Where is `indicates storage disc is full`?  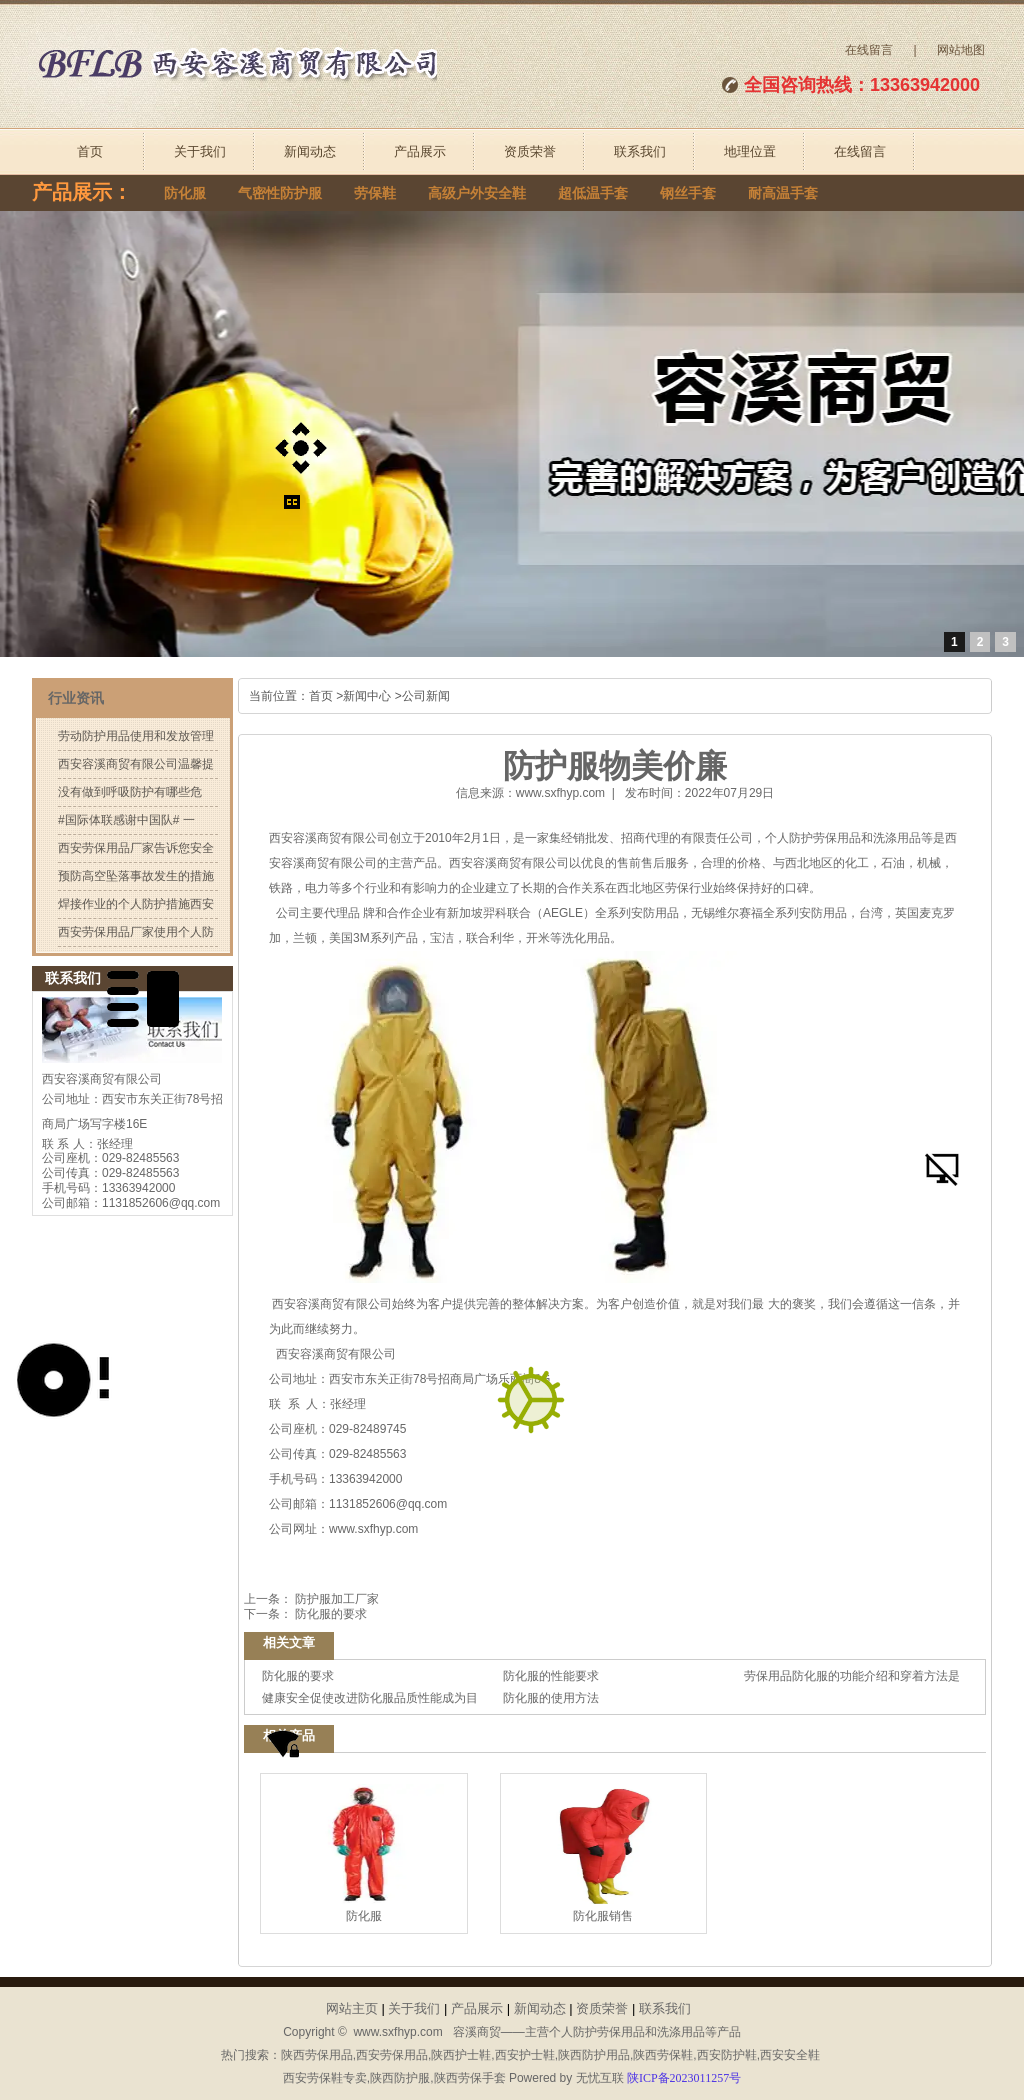
indicates storage disc is full is located at coordinates (63, 1380).